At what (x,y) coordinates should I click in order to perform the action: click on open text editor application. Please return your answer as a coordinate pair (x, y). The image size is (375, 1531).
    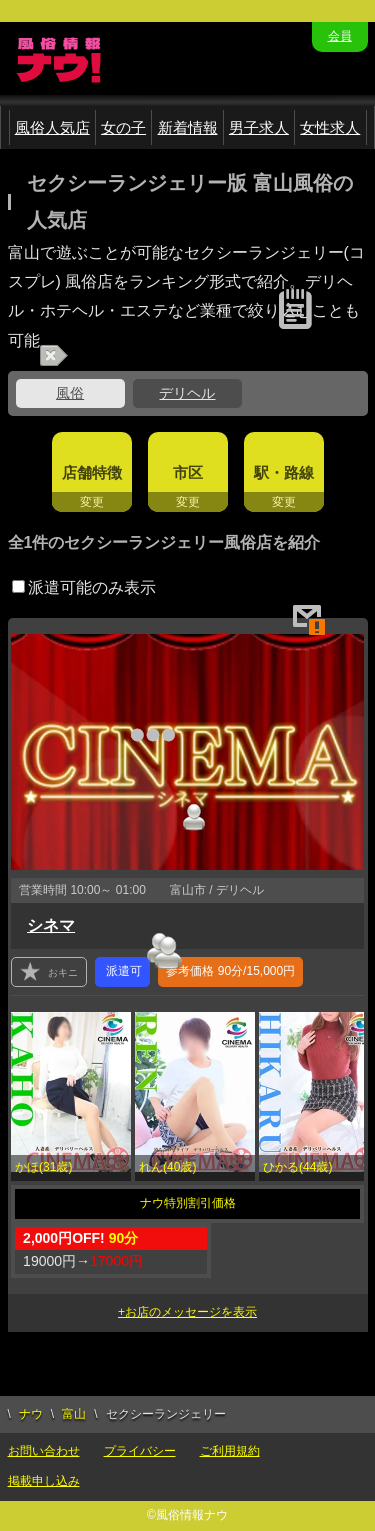
    Looking at the image, I should click on (294, 309).